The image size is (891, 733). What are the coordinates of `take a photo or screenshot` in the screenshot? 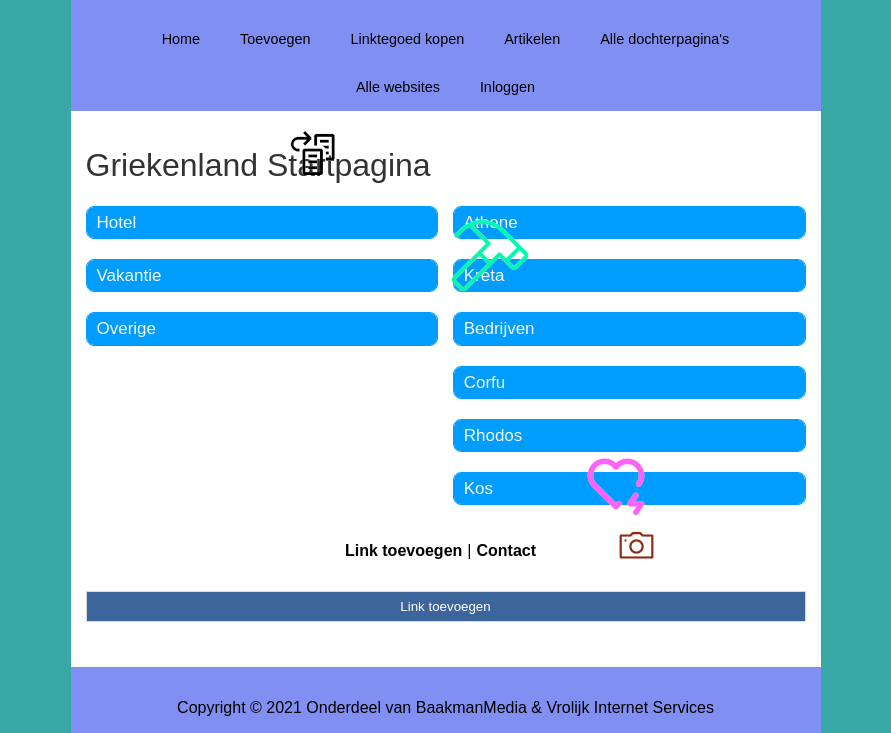 It's located at (636, 546).